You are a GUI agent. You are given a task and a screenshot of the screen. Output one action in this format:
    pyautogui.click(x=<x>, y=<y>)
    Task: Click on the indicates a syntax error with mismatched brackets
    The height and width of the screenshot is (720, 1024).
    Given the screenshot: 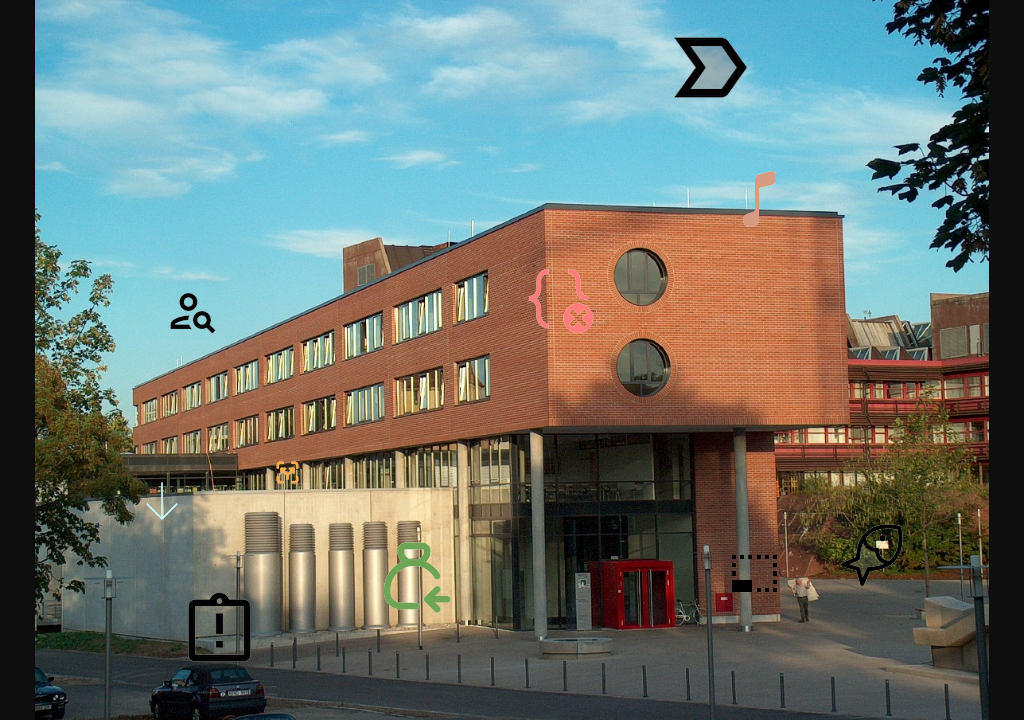 What is the action you would take?
    pyautogui.click(x=558, y=298)
    